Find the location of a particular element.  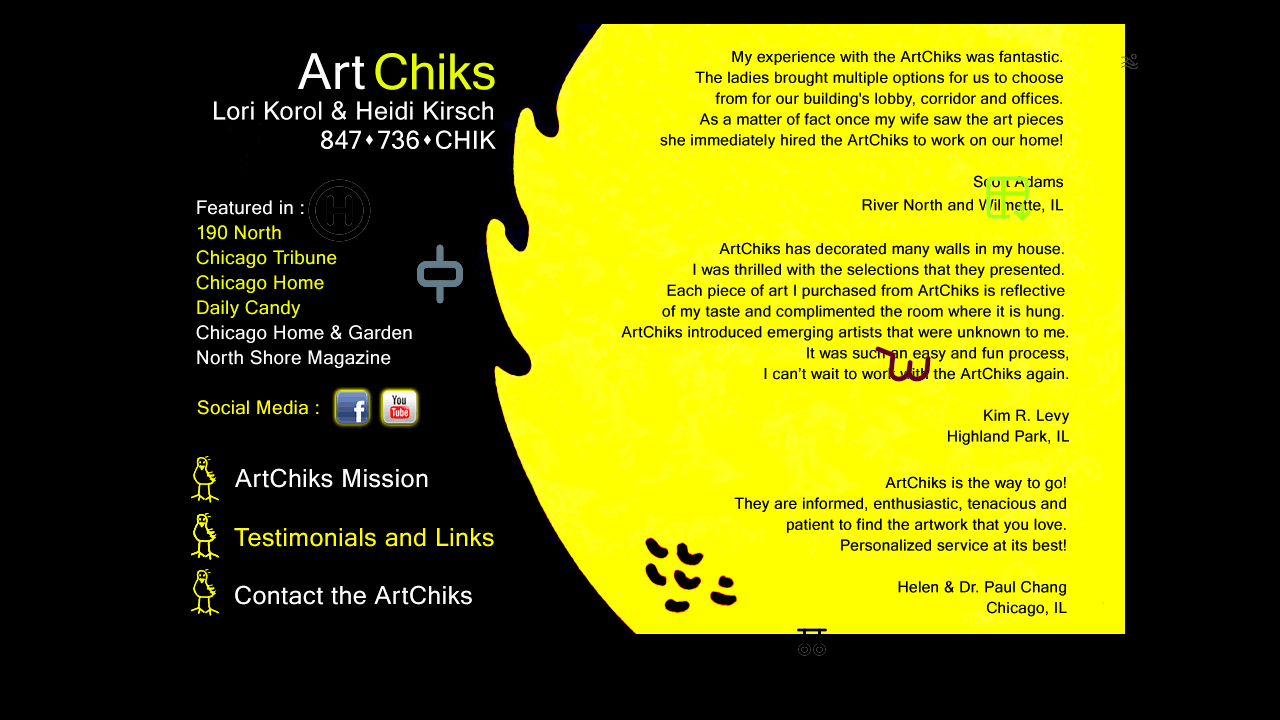

open the Wish shopping app is located at coordinates (903, 364).